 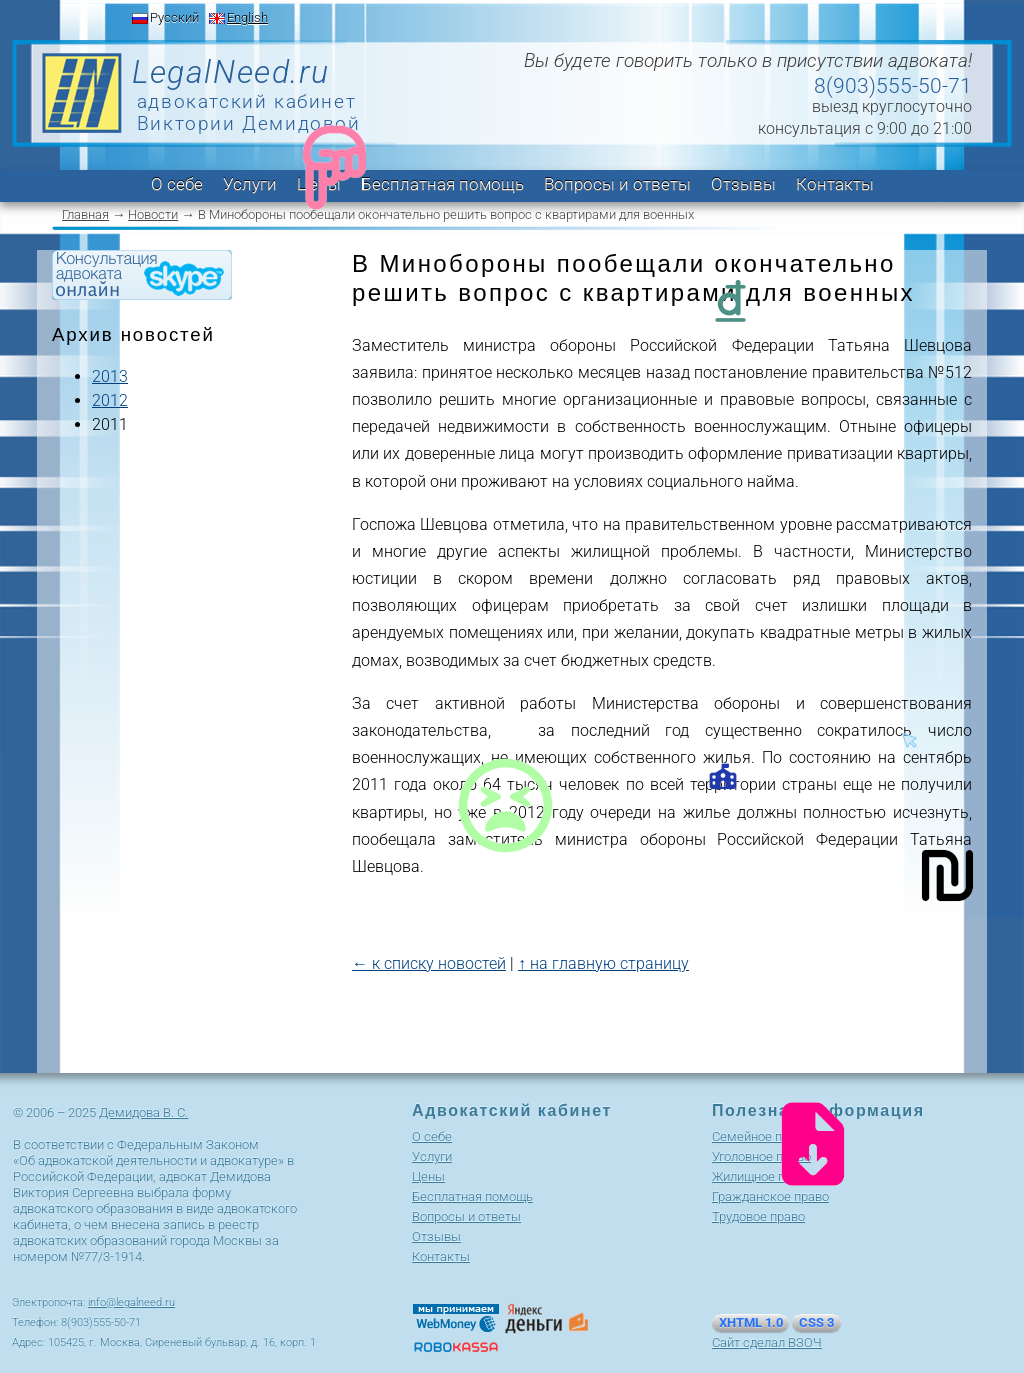 I want to click on scroll down for more content, so click(x=334, y=167).